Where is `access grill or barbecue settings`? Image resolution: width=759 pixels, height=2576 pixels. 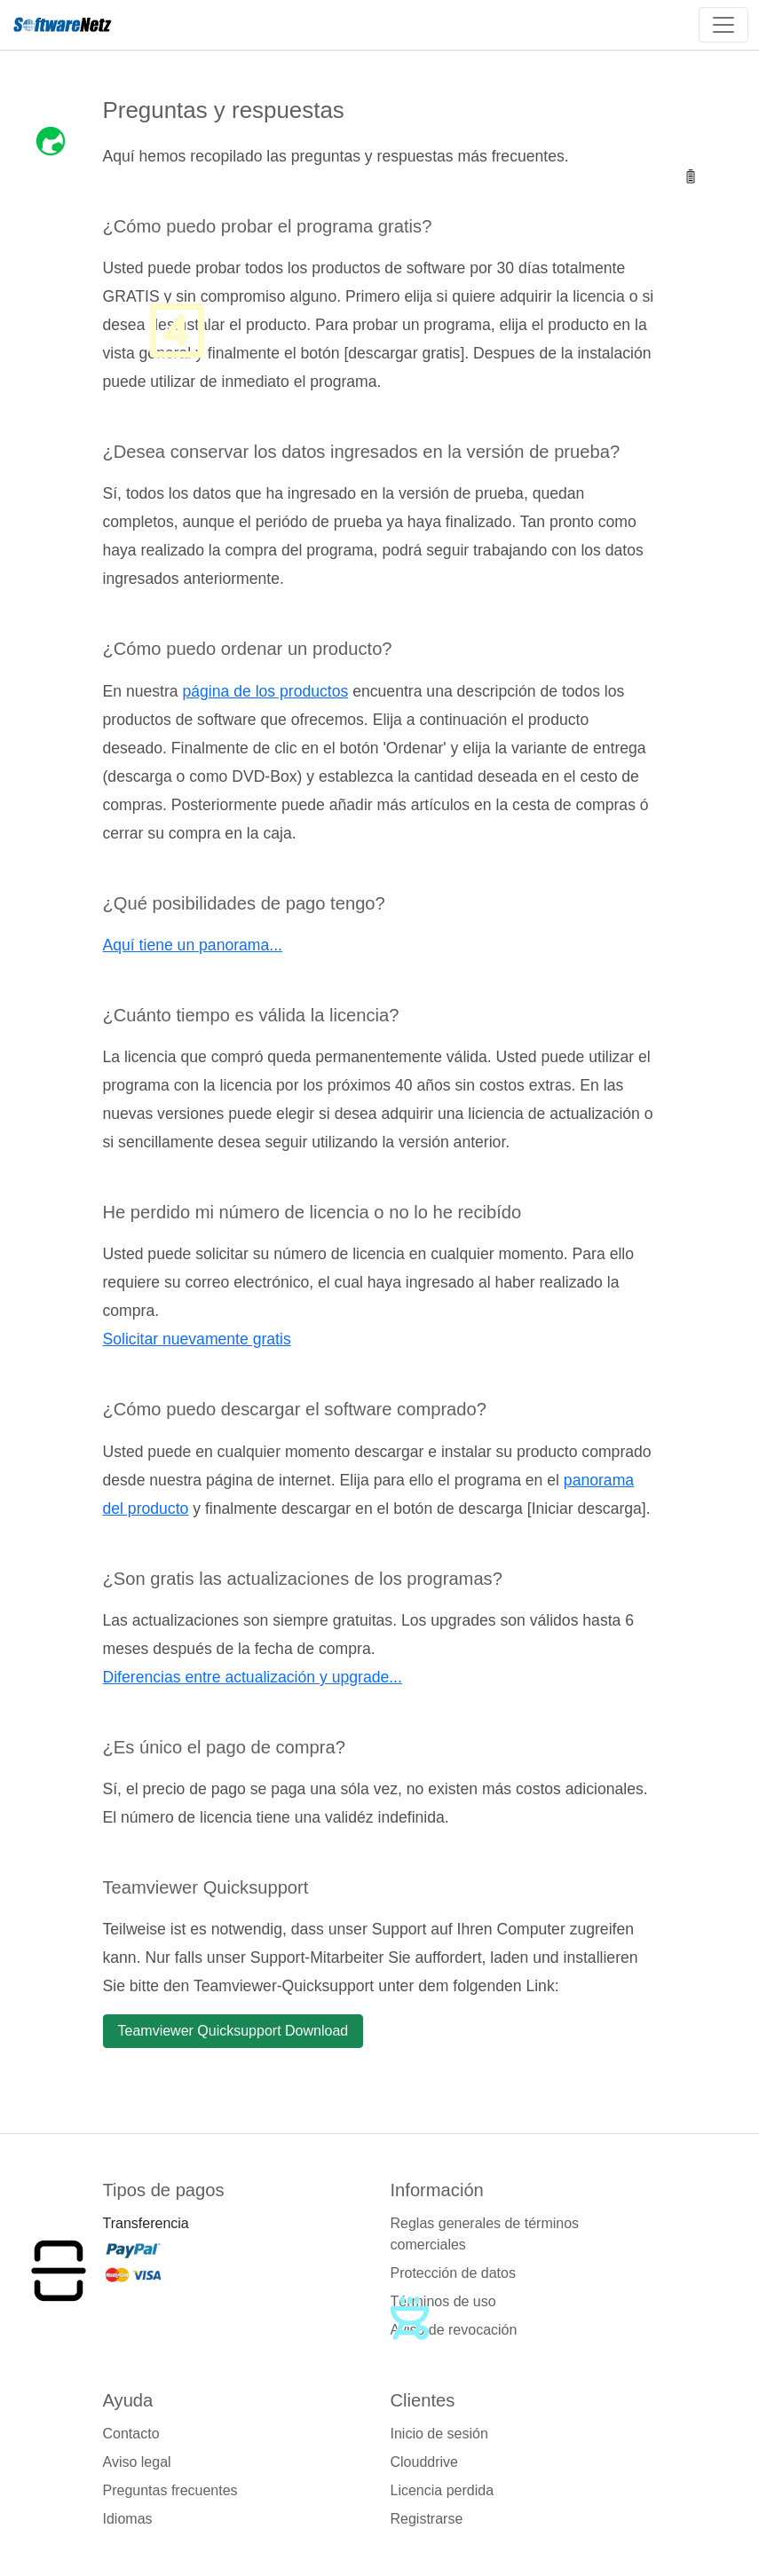
access grill or barbecue settings is located at coordinates (409, 2318).